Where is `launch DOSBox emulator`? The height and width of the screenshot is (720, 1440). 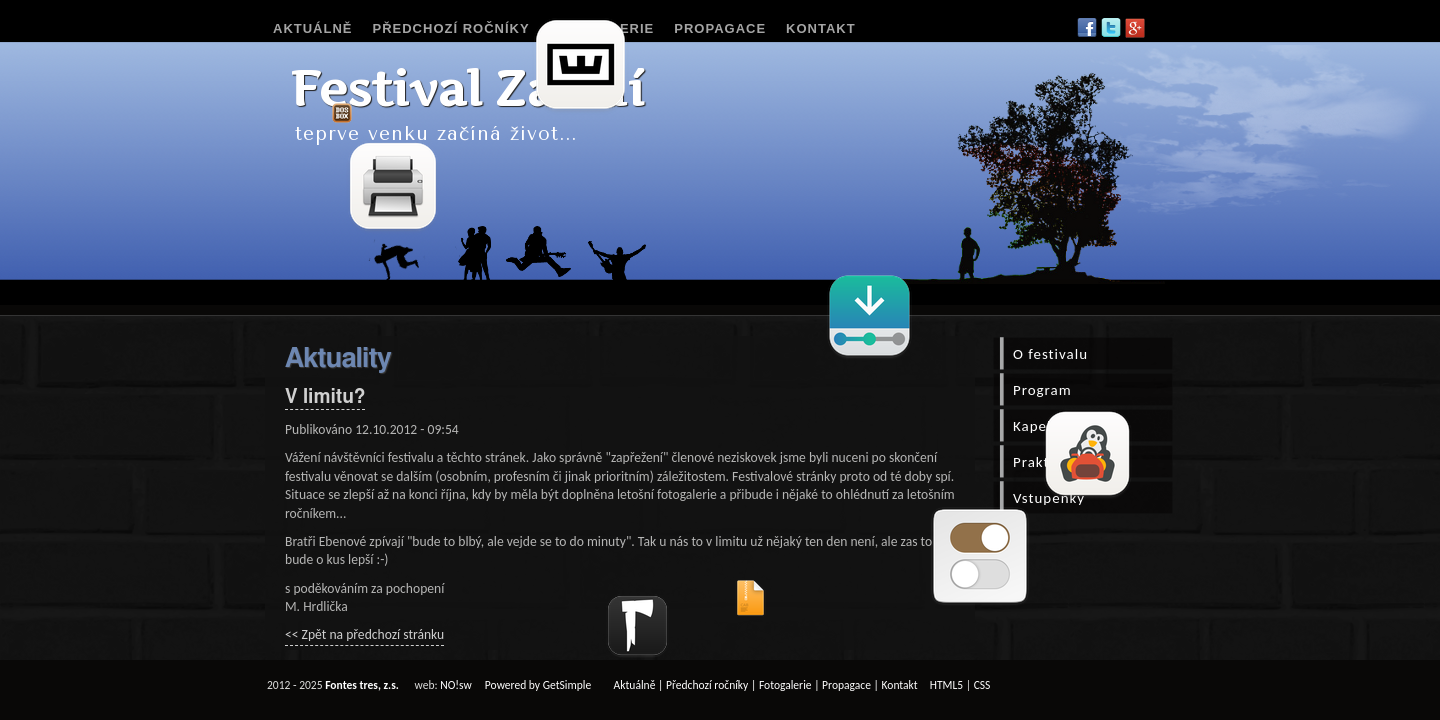 launch DOSBox emulator is located at coordinates (342, 113).